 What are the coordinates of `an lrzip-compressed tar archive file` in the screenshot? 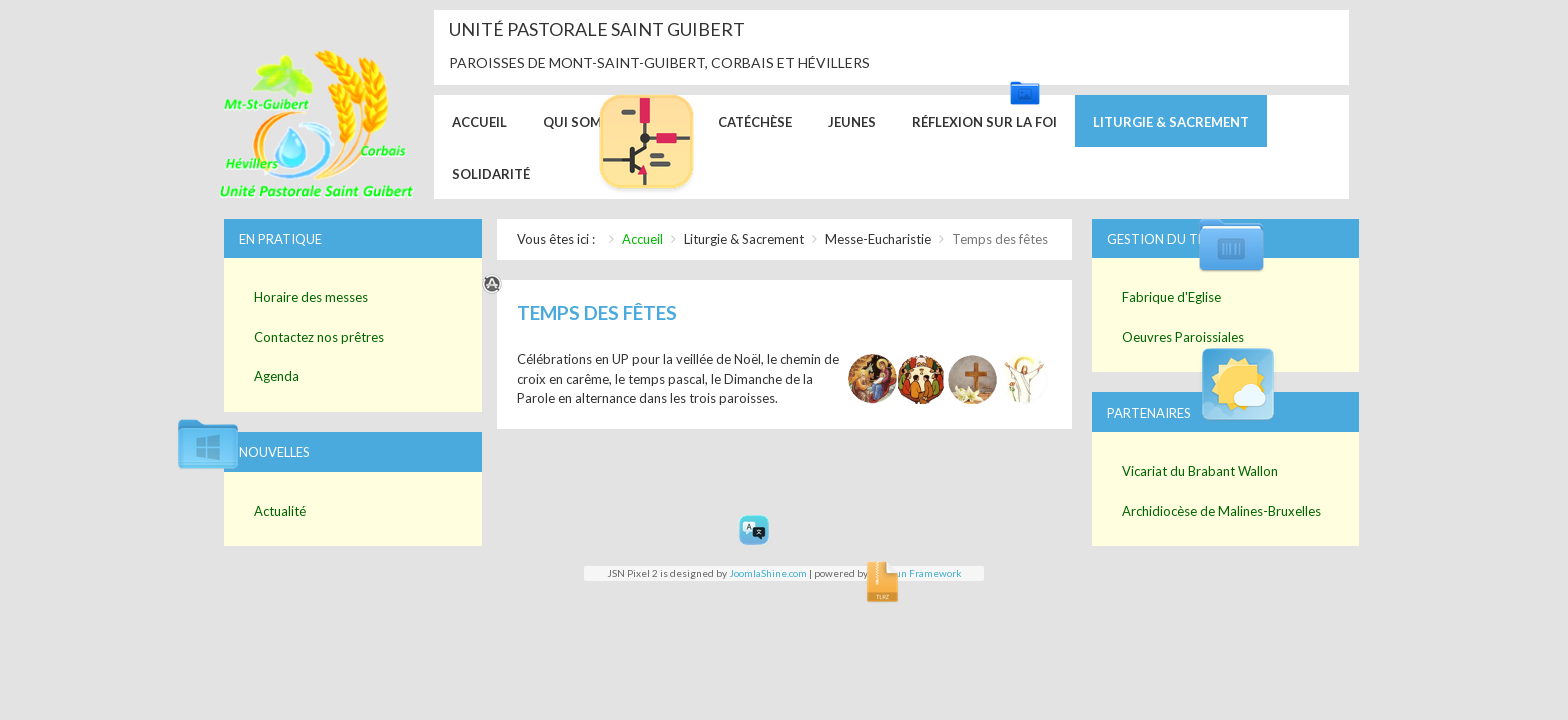 It's located at (882, 582).